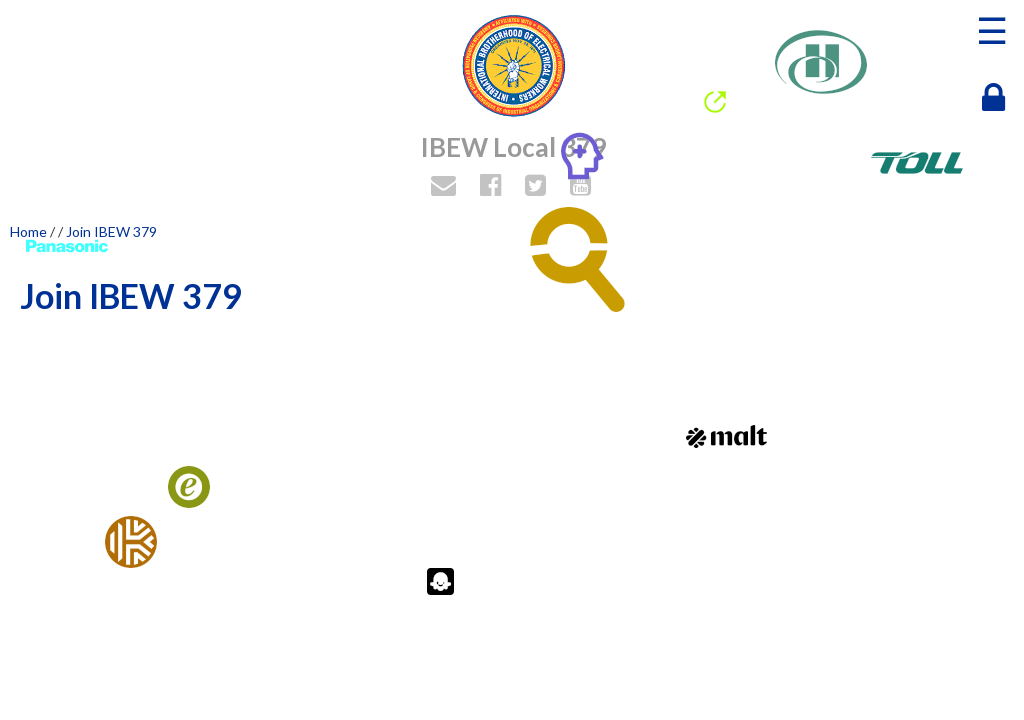 This screenshot has width=1024, height=720. What do you see at coordinates (131, 542) in the screenshot?
I see `open keeper password manager` at bounding box center [131, 542].